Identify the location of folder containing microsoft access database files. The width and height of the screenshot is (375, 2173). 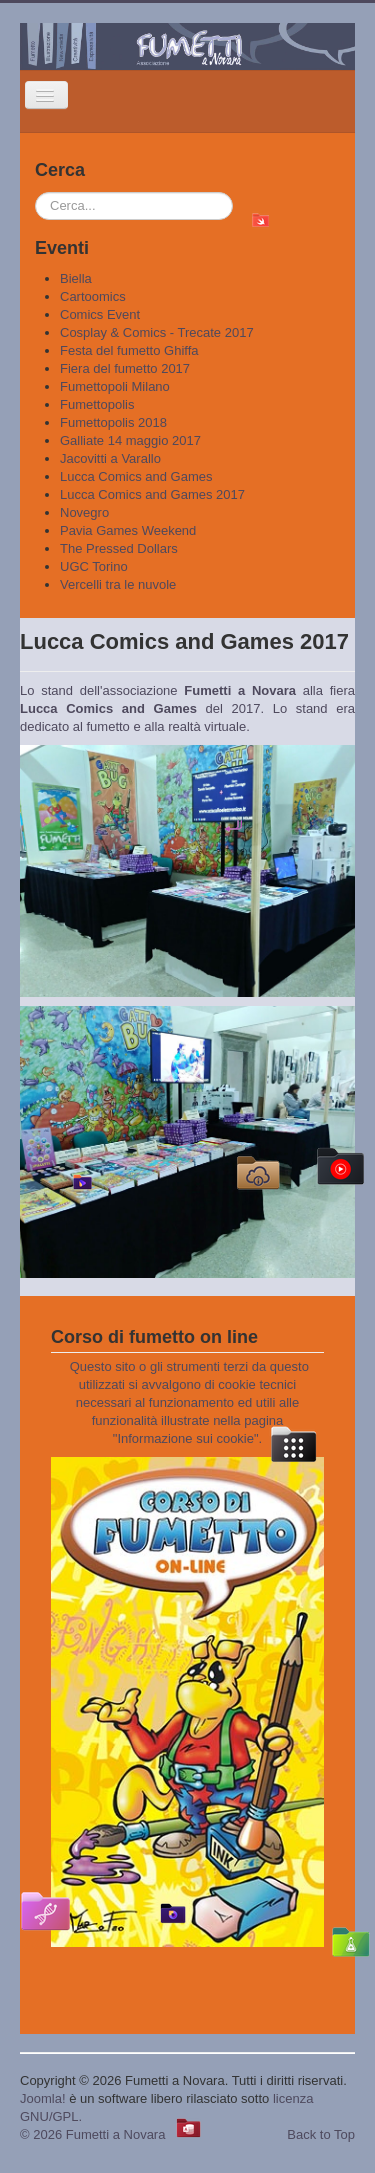
(188, 2128).